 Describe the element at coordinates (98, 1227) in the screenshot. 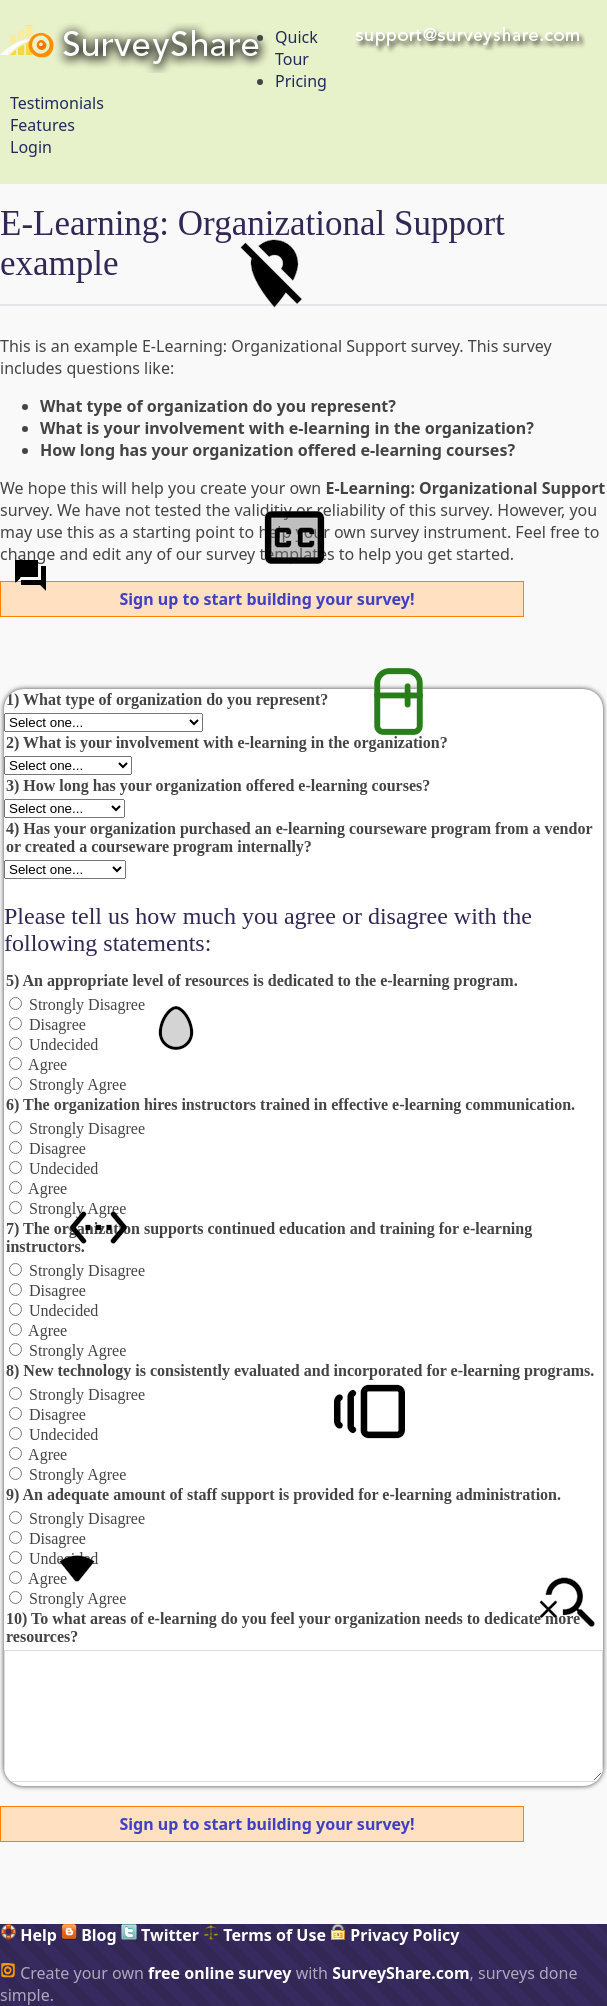

I see `configure ethernet or network connection settings` at that location.